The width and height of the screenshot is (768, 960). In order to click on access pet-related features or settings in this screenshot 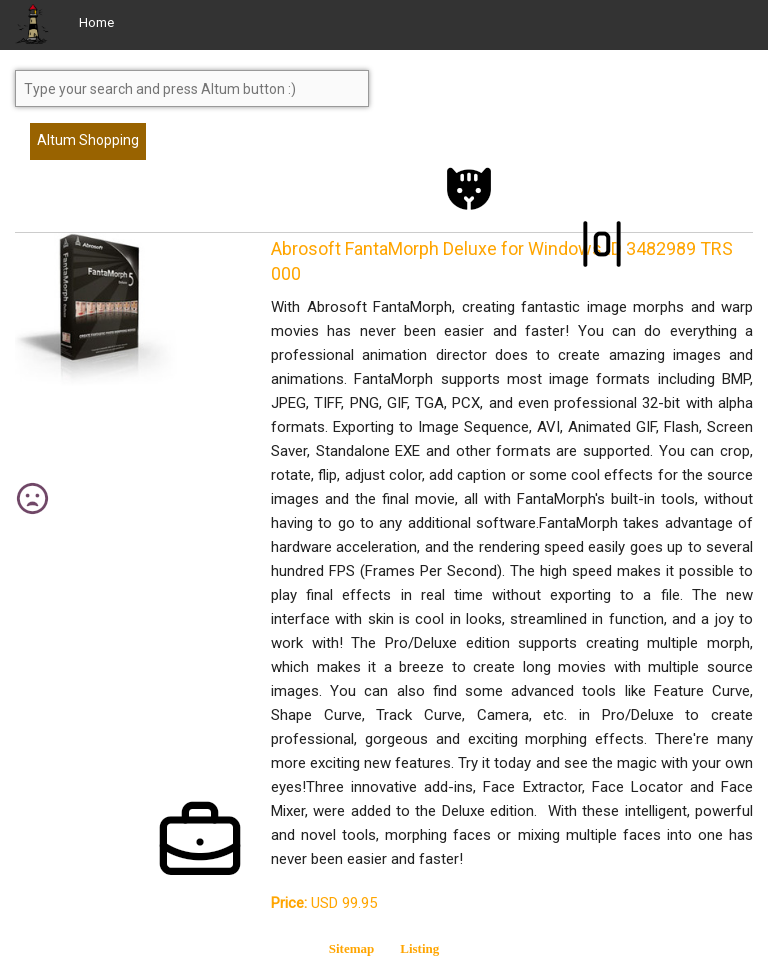, I will do `click(469, 188)`.